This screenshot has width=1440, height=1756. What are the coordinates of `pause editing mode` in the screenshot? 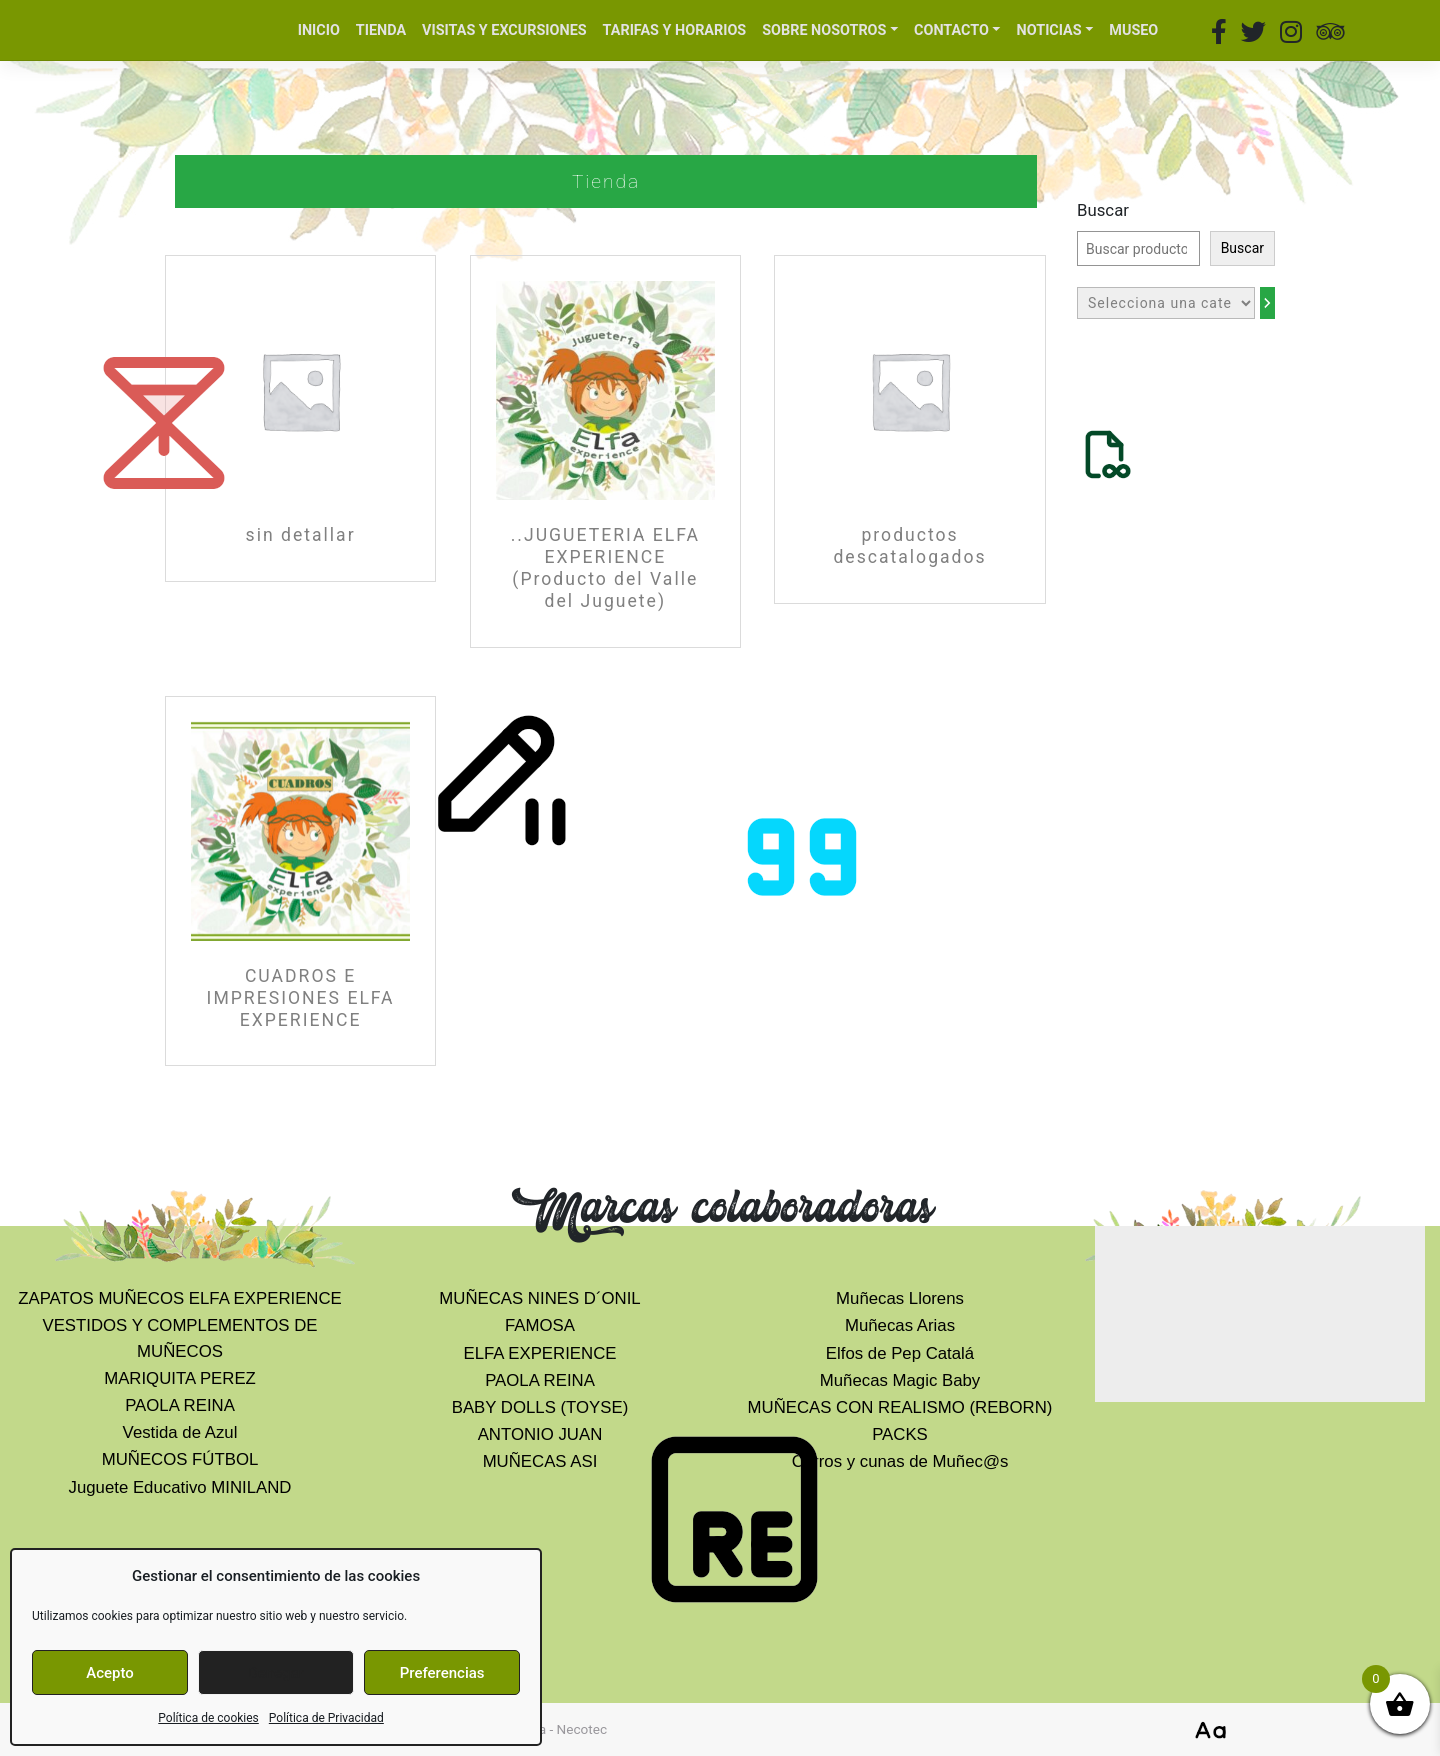 It's located at (498, 771).